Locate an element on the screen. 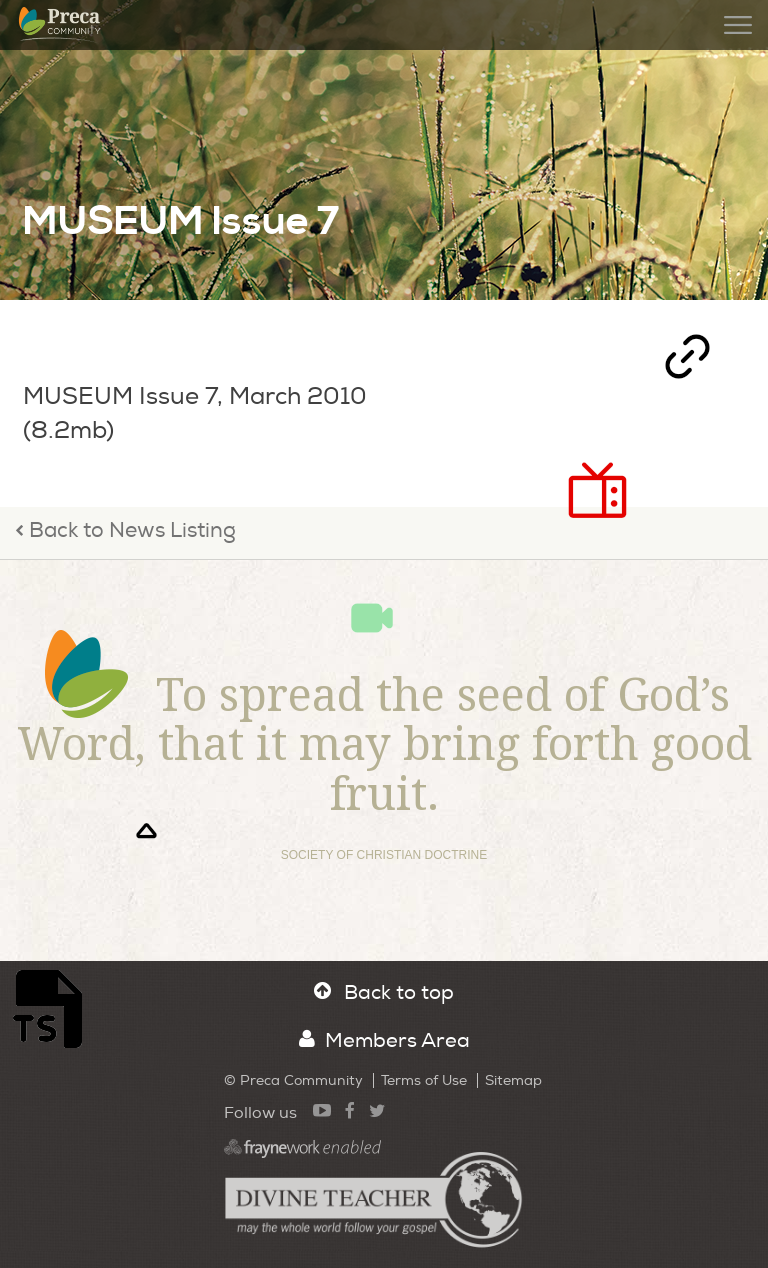 The height and width of the screenshot is (1268, 768). typescript file indicator is located at coordinates (49, 1009).